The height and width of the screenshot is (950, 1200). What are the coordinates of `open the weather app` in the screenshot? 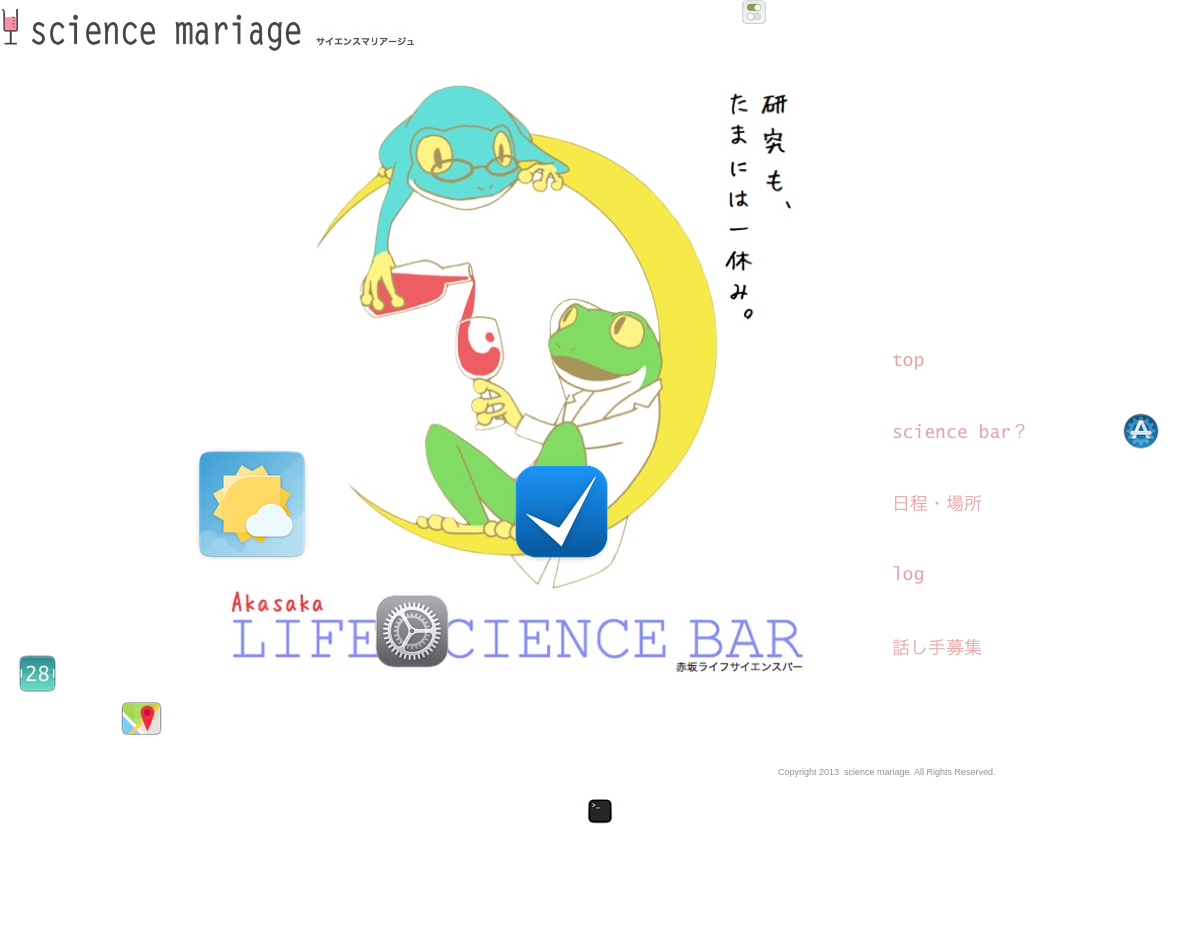 It's located at (252, 504).